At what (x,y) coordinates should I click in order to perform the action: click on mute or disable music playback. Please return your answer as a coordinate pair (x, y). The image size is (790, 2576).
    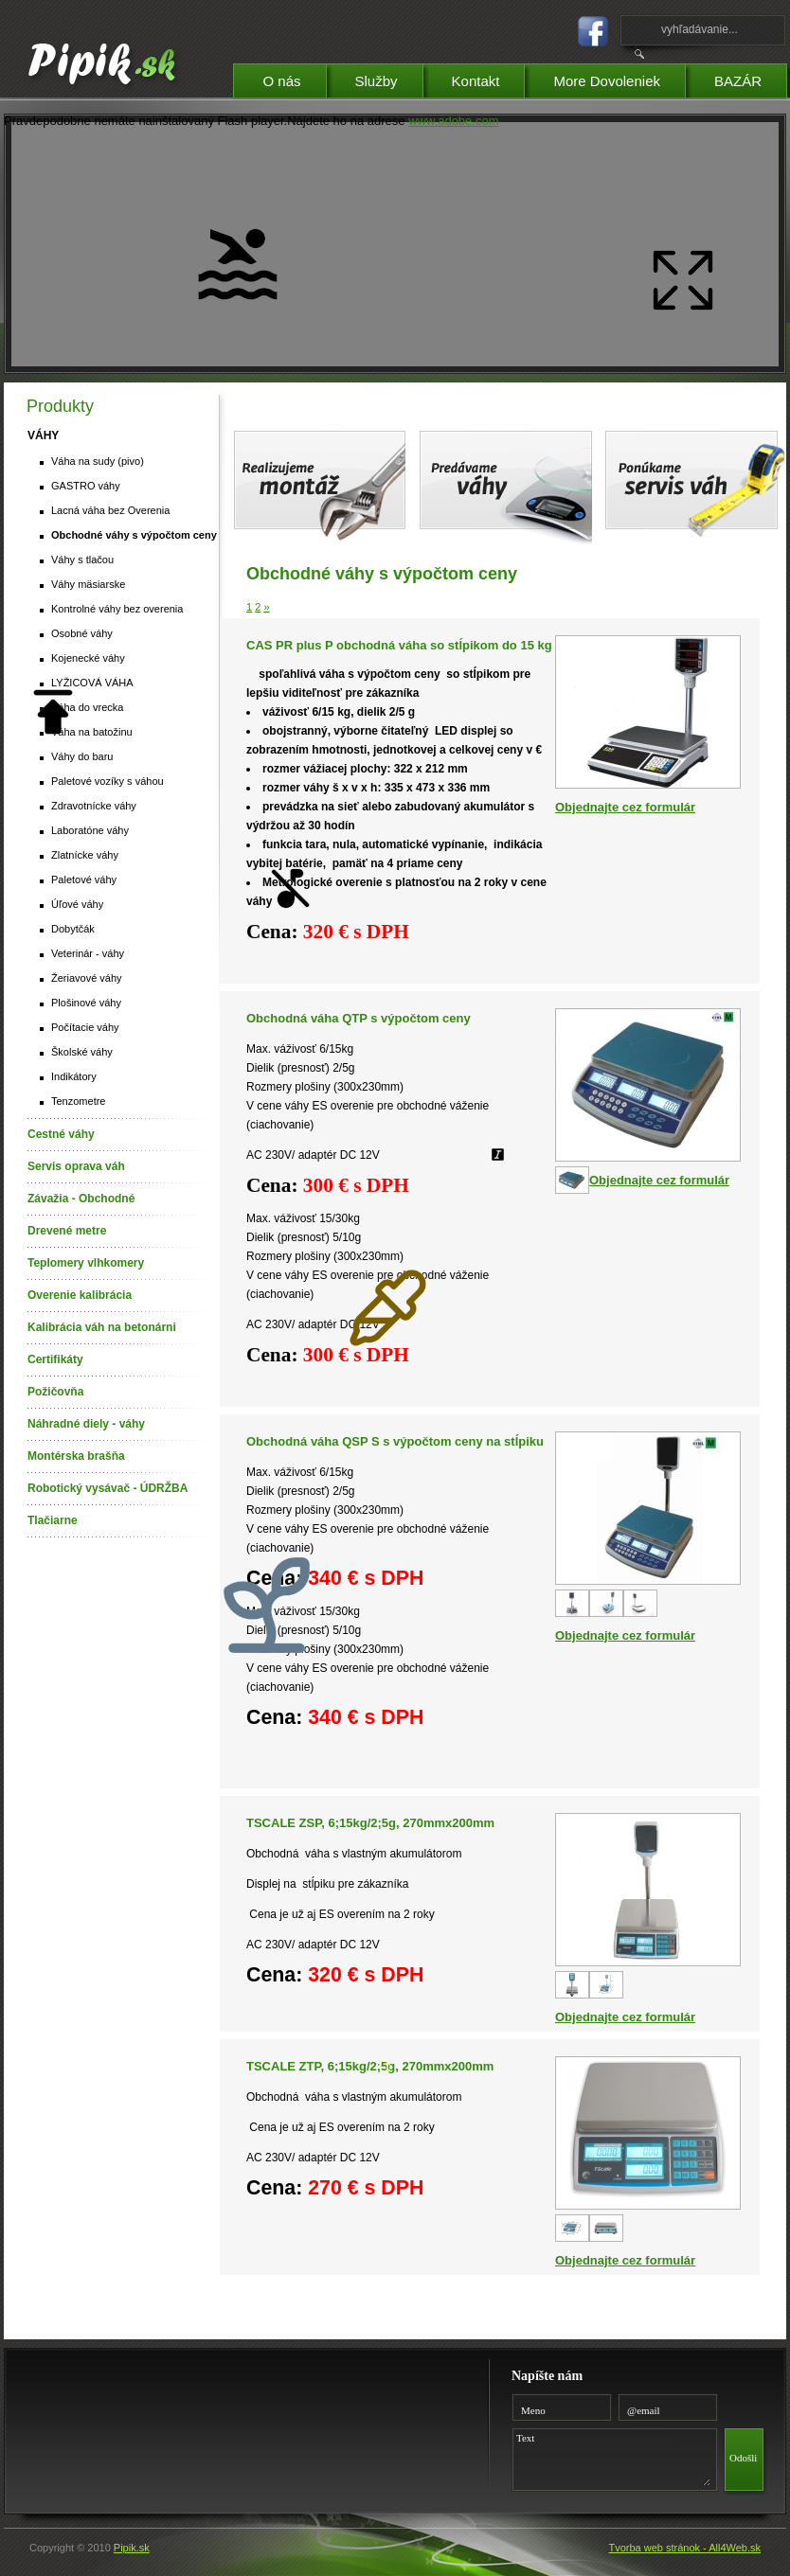
    Looking at the image, I should click on (290, 888).